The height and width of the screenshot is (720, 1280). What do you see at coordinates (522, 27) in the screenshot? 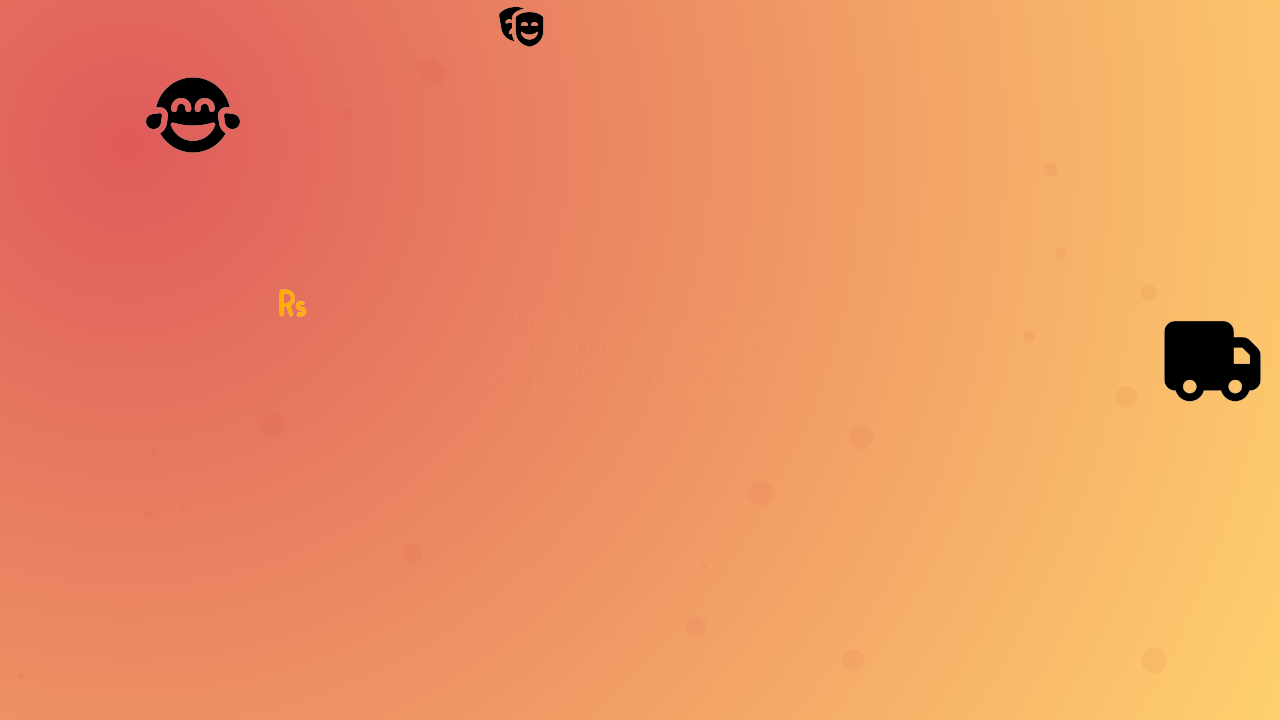
I see `access theater or entertainment category` at bounding box center [522, 27].